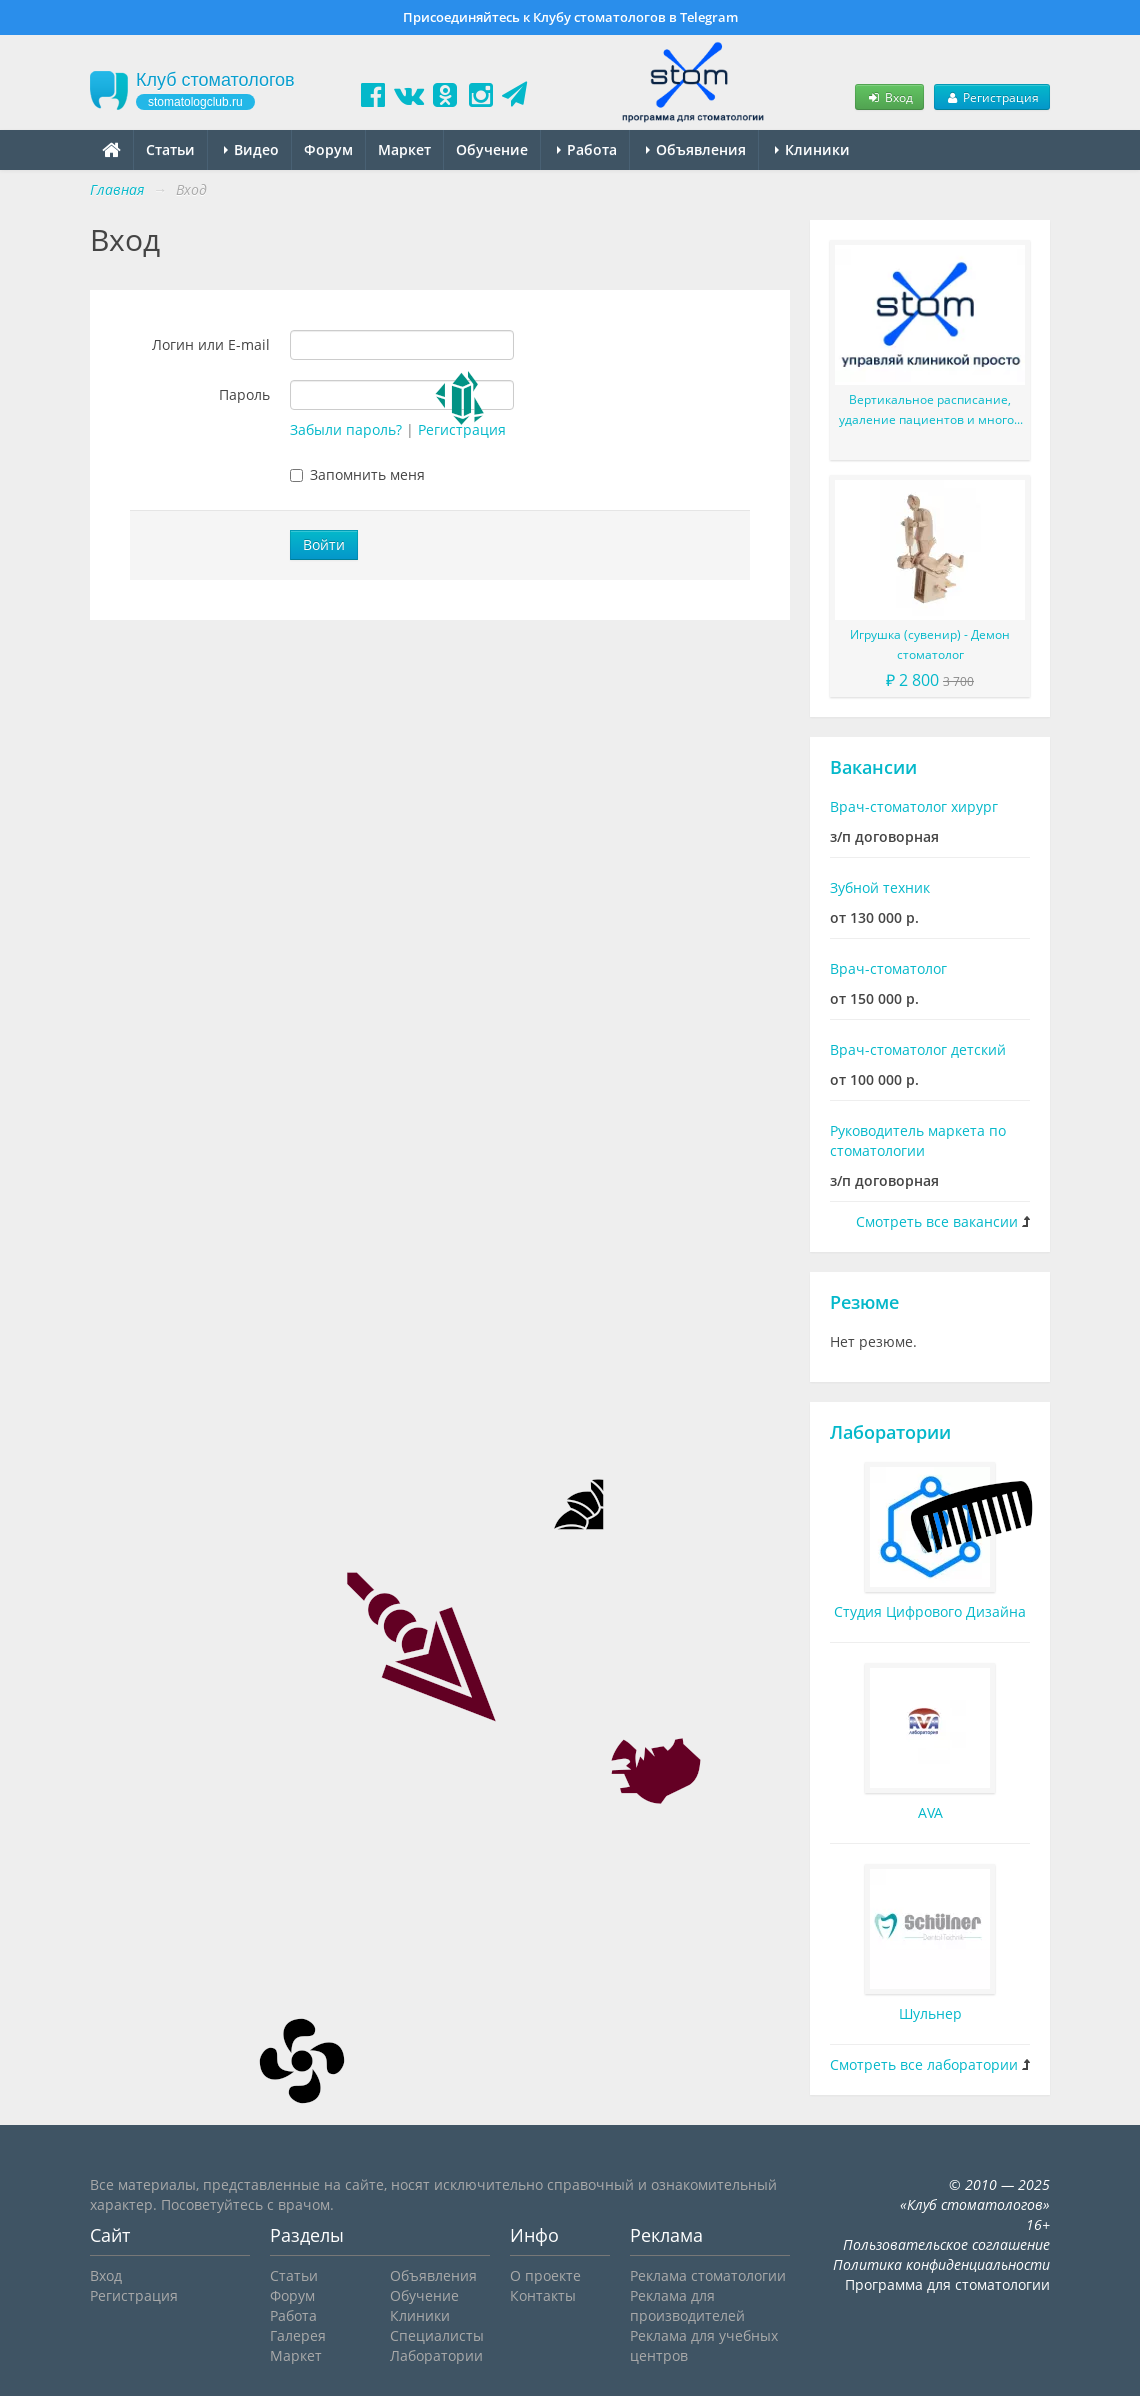 The width and height of the screenshot is (1140, 2396). What do you see at coordinates (578, 1504) in the screenshot?
I see `select armor or scale pattern for character customization` at bounding box center [578, 1504].